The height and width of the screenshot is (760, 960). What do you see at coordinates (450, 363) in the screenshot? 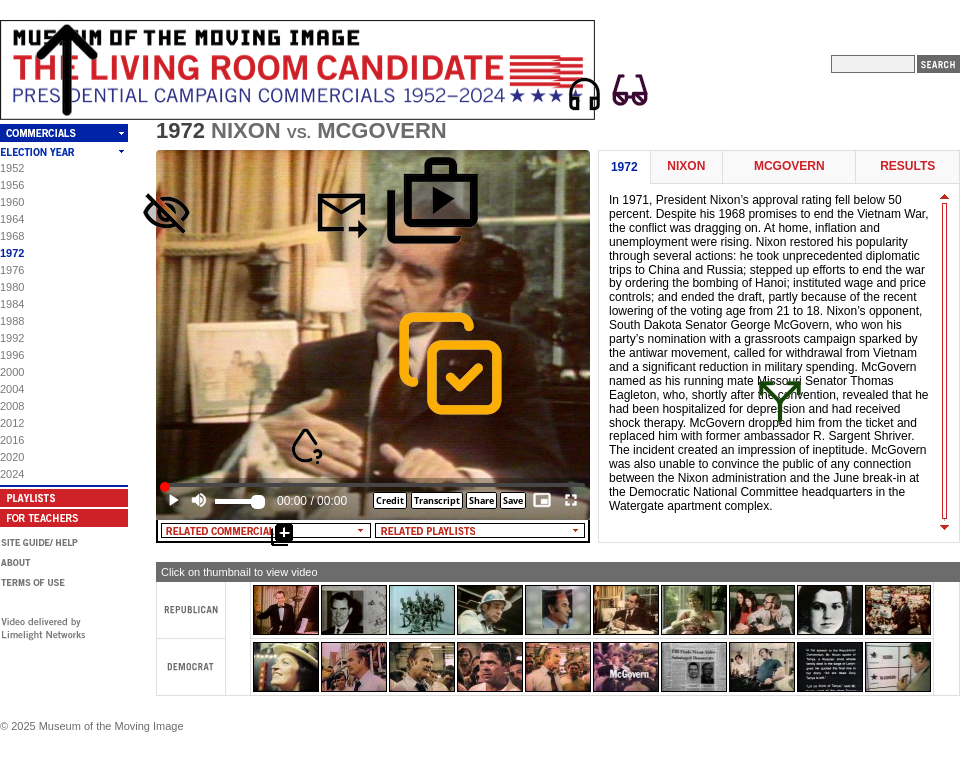
I see `content copied to clipboard successfully` at bounding box center [450, 363].